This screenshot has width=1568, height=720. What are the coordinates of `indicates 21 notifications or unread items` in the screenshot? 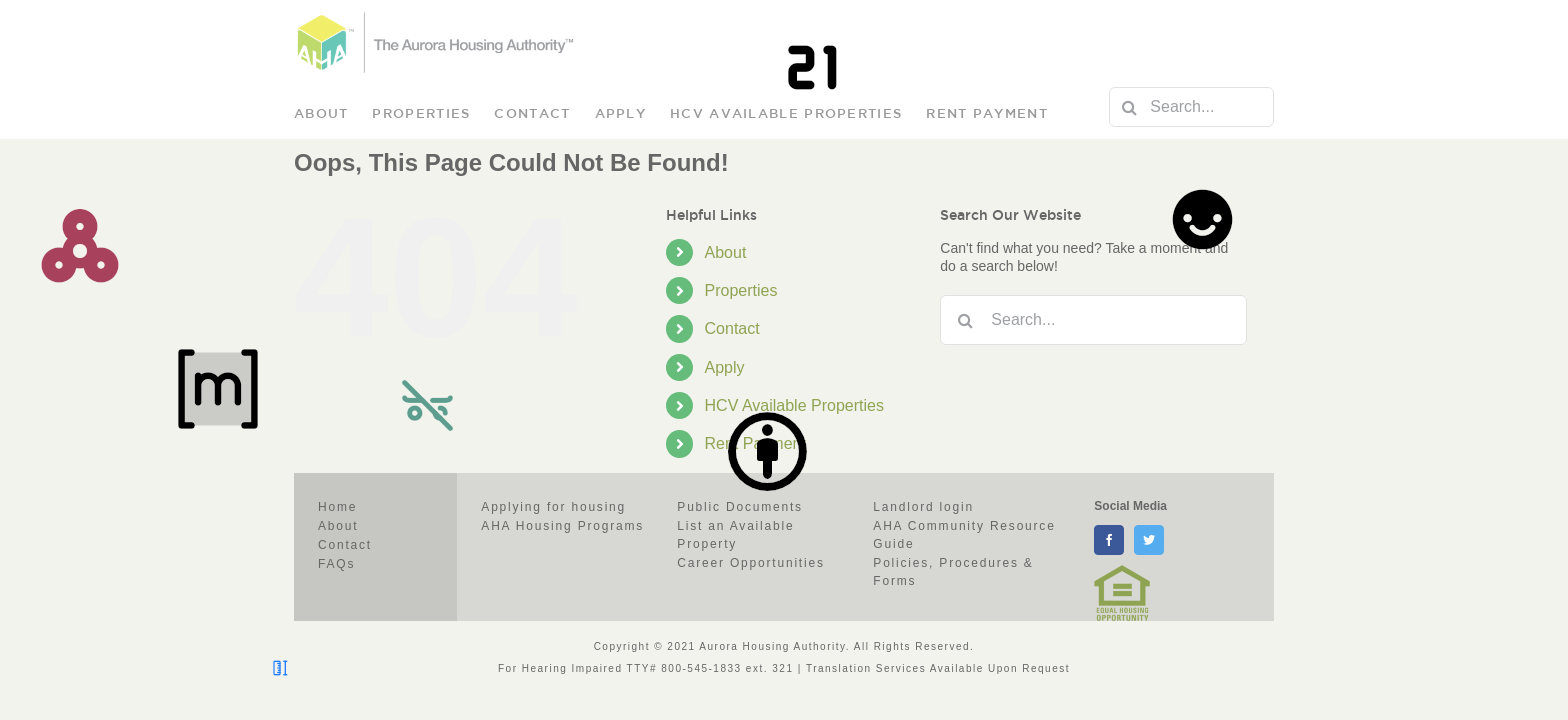 It's located at (814, 67).